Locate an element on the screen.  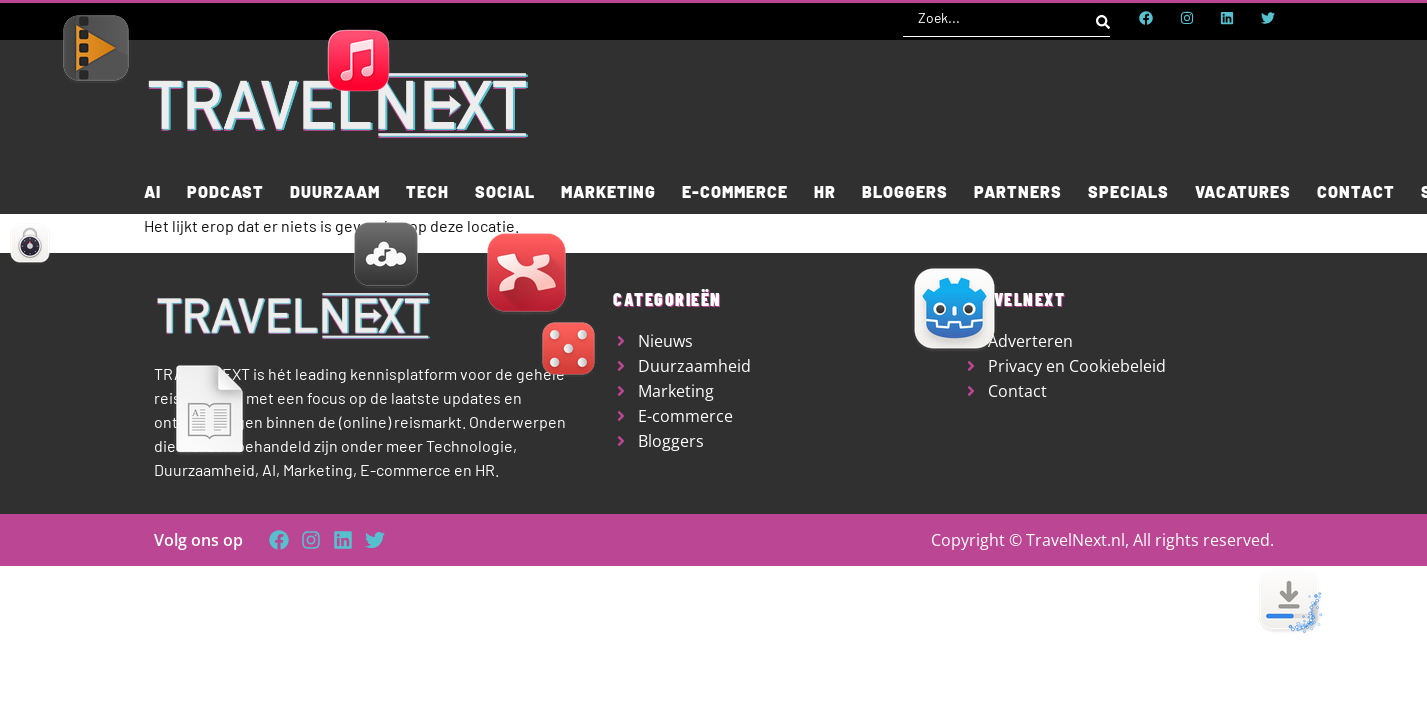
a mobipocket ebook file is located at coordinates (209, 410).